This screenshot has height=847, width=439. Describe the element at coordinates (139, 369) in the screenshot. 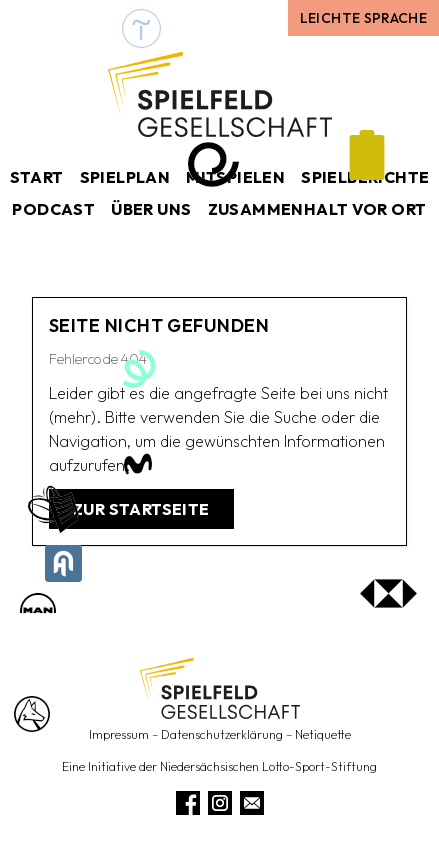

I see `spring creators platform logo` at that location.